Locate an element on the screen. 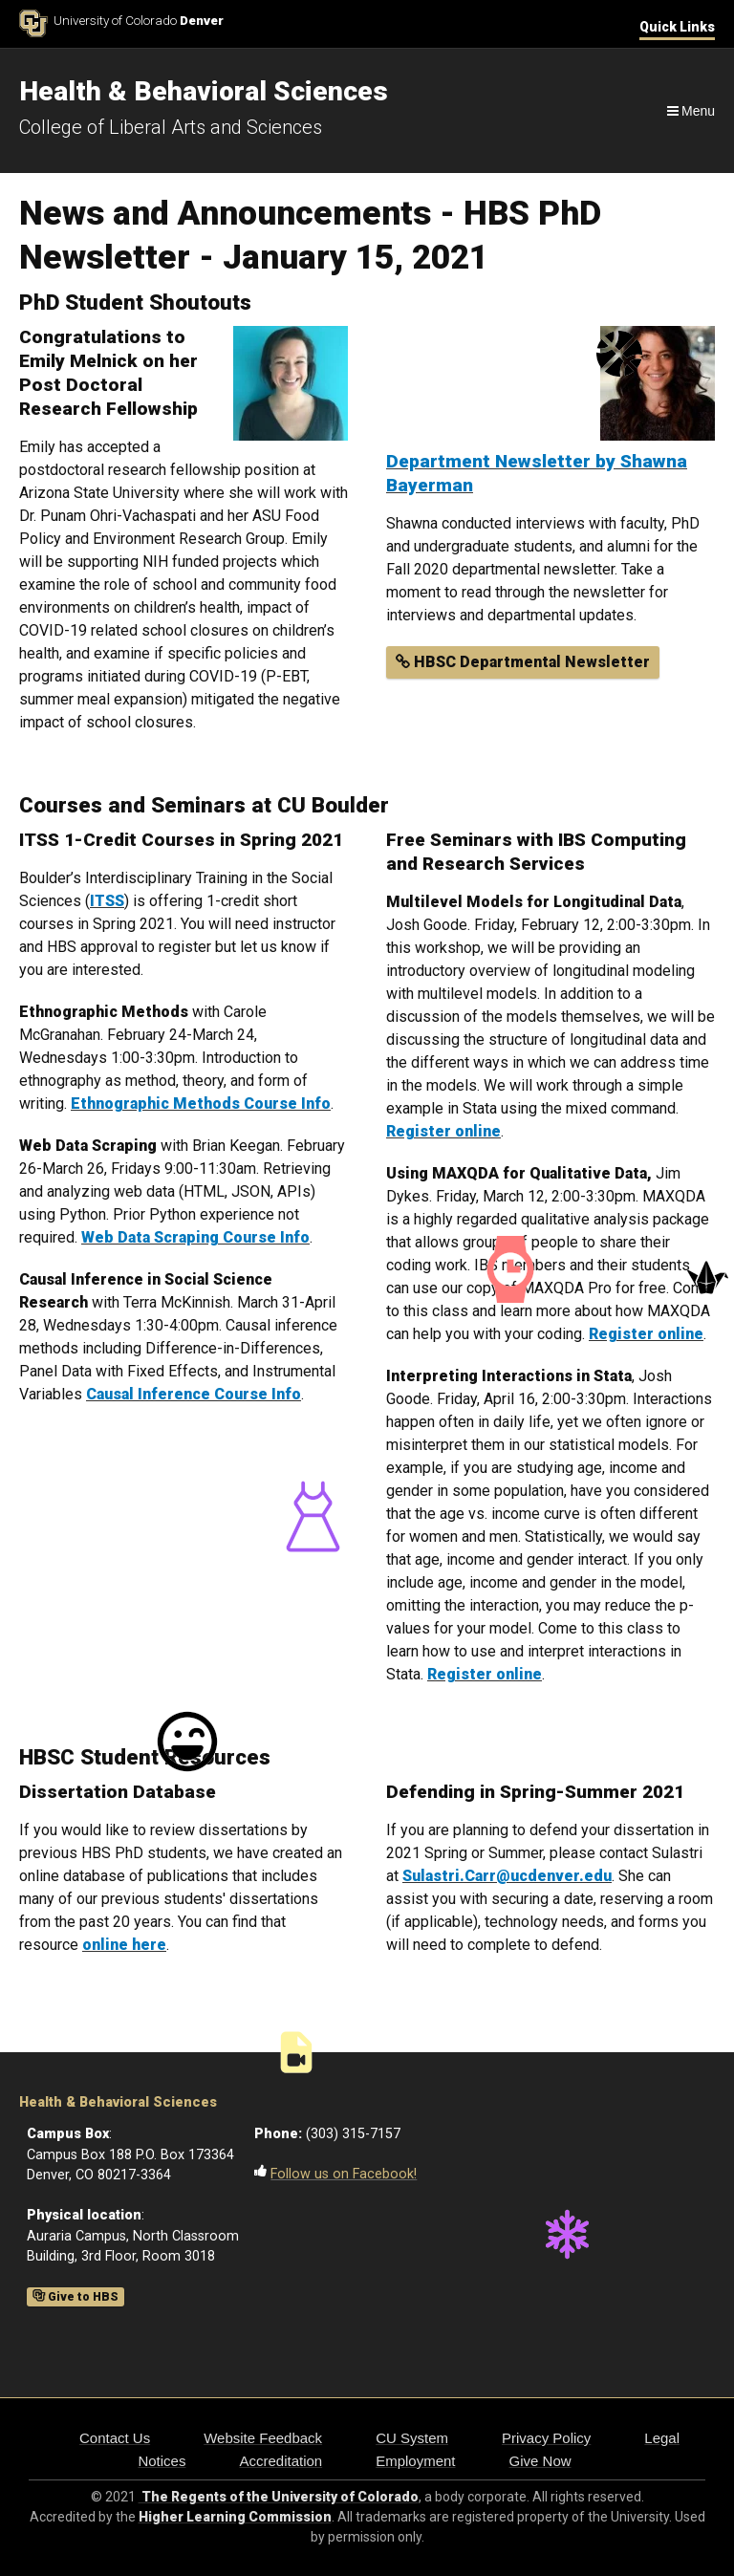 This screenshot has height=2576, width=734. add a playful or humorous reaction is located at coordinates (187, 1742).